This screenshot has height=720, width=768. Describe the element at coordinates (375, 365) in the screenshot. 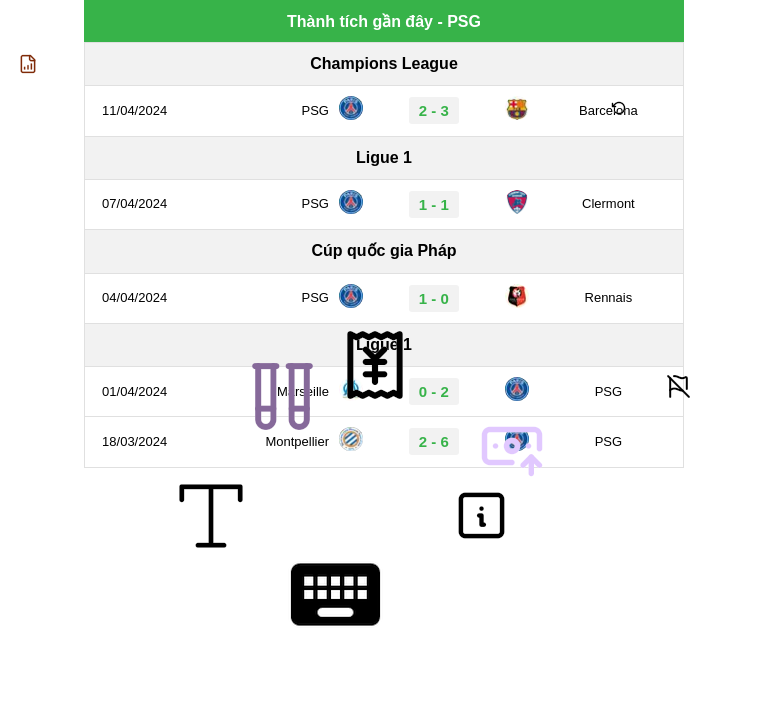

I see `view receipt or transaction in Japanese yen` at that location.